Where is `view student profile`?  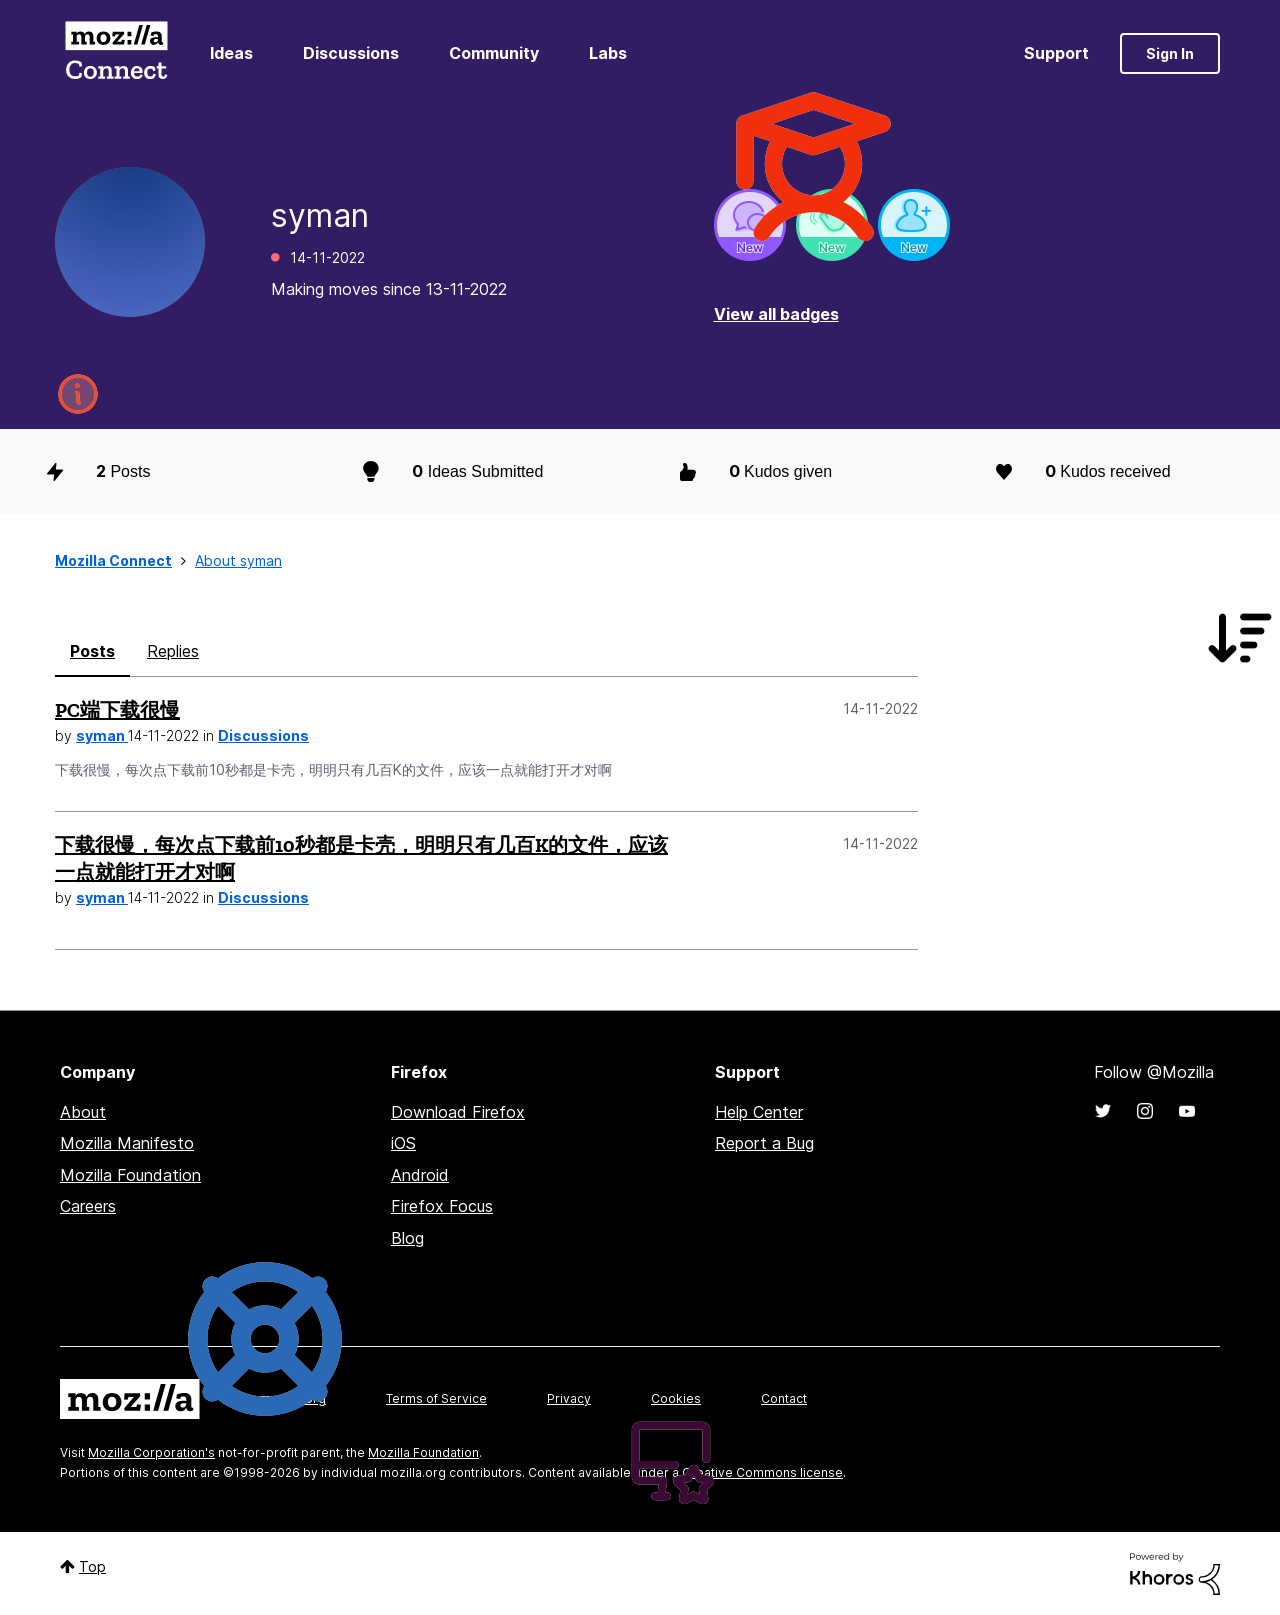 view student profile is located at coordinates (813, 169).